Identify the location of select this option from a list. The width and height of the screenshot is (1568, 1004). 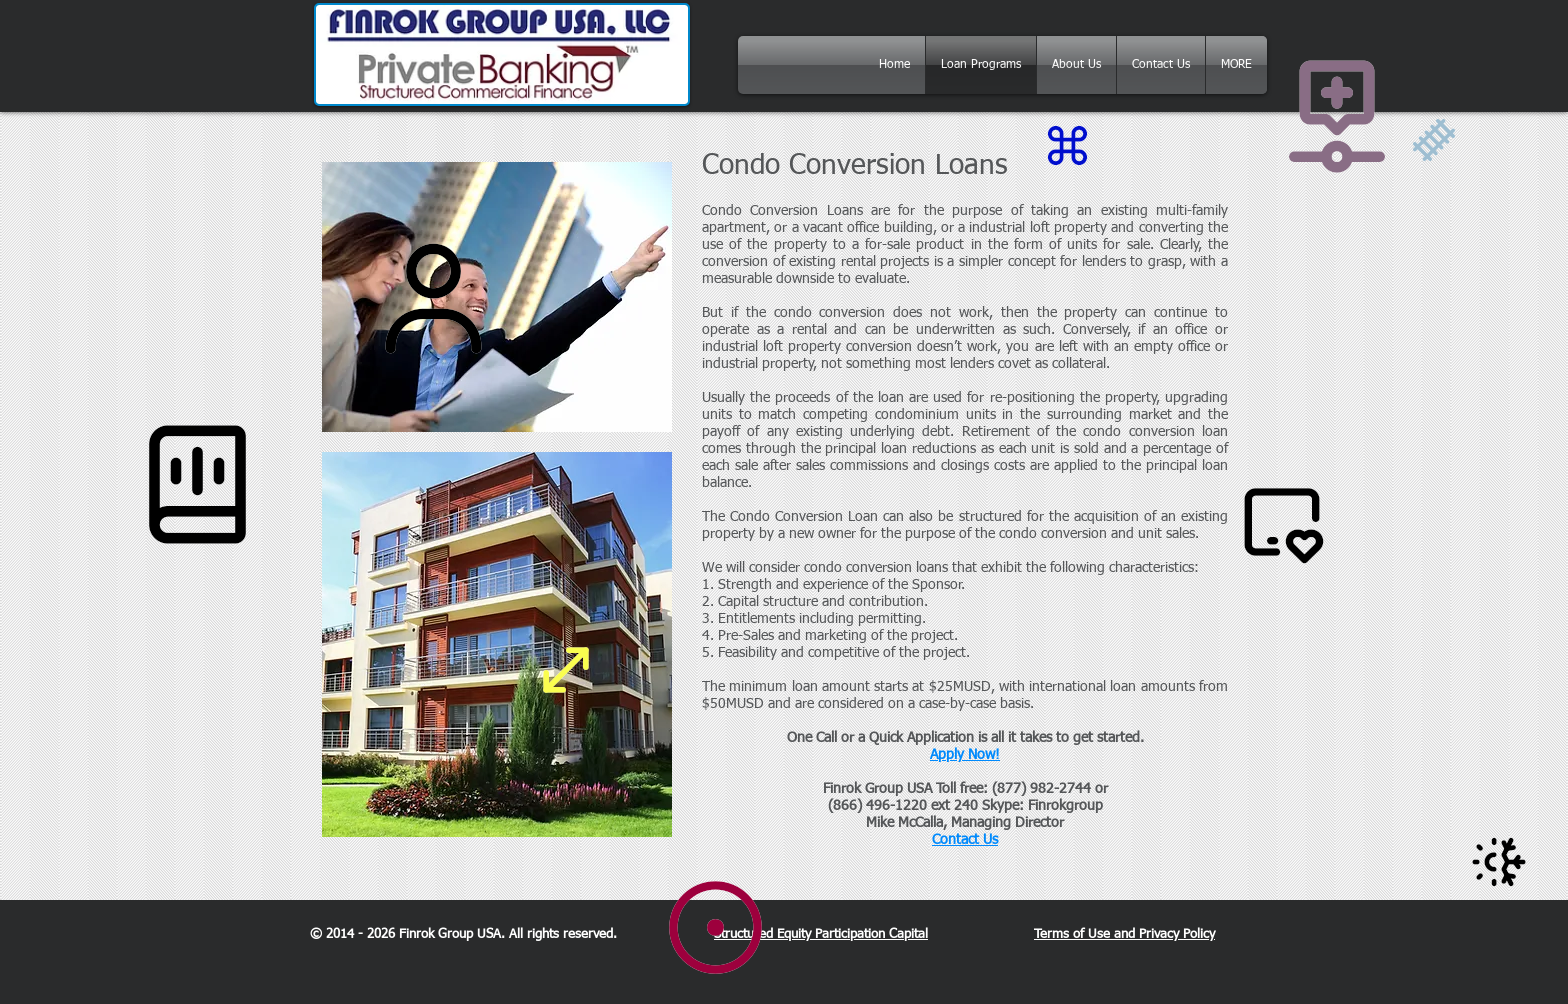
(715, 927).